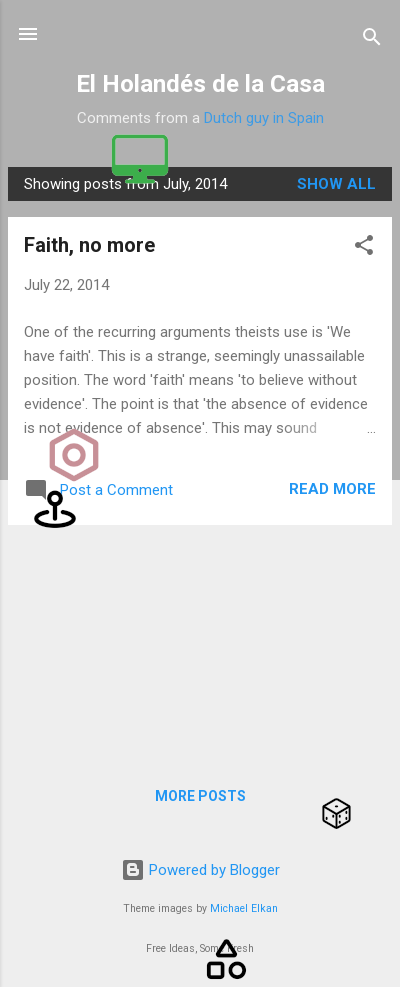 This screenshot has width=400, height=987. Describe the element at coordinates (74, 455) in the screenshot. I see `access settings or configuration options` at that location.